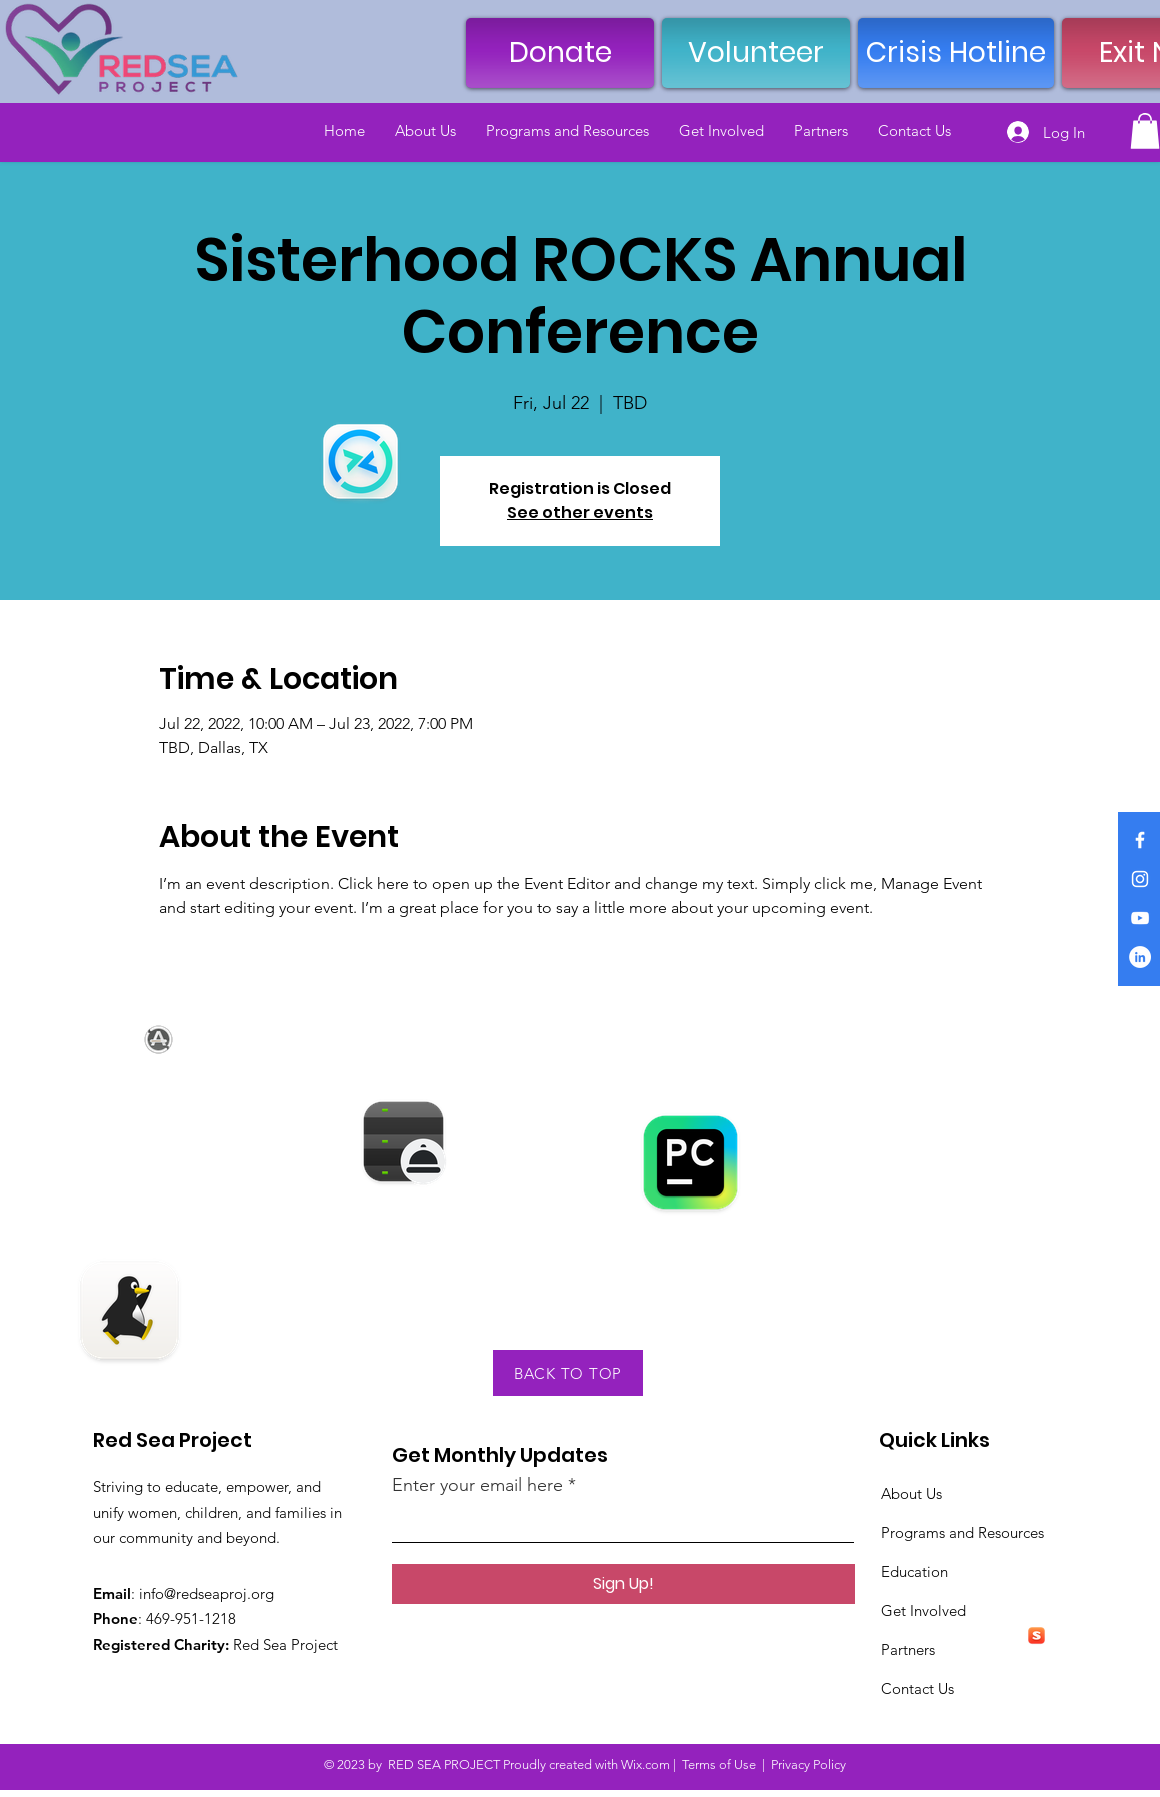  I want to click on open the software update notifier app, so click(158, 1039).